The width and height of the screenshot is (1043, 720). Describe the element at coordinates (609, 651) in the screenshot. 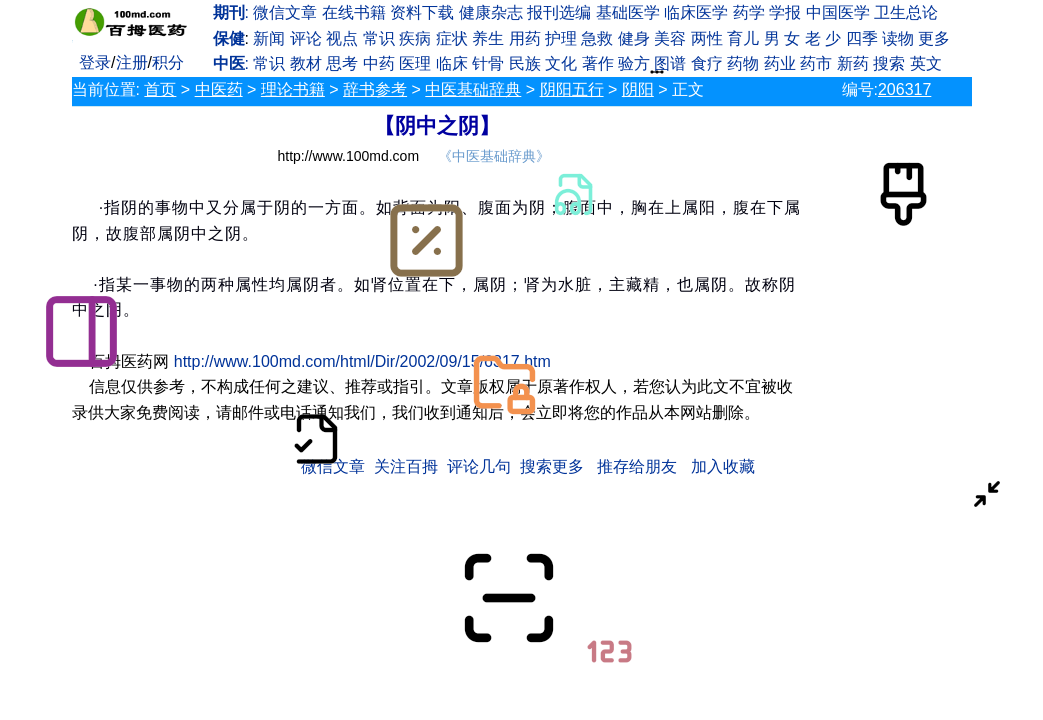

I see `switch to numeric input mode` at that location.